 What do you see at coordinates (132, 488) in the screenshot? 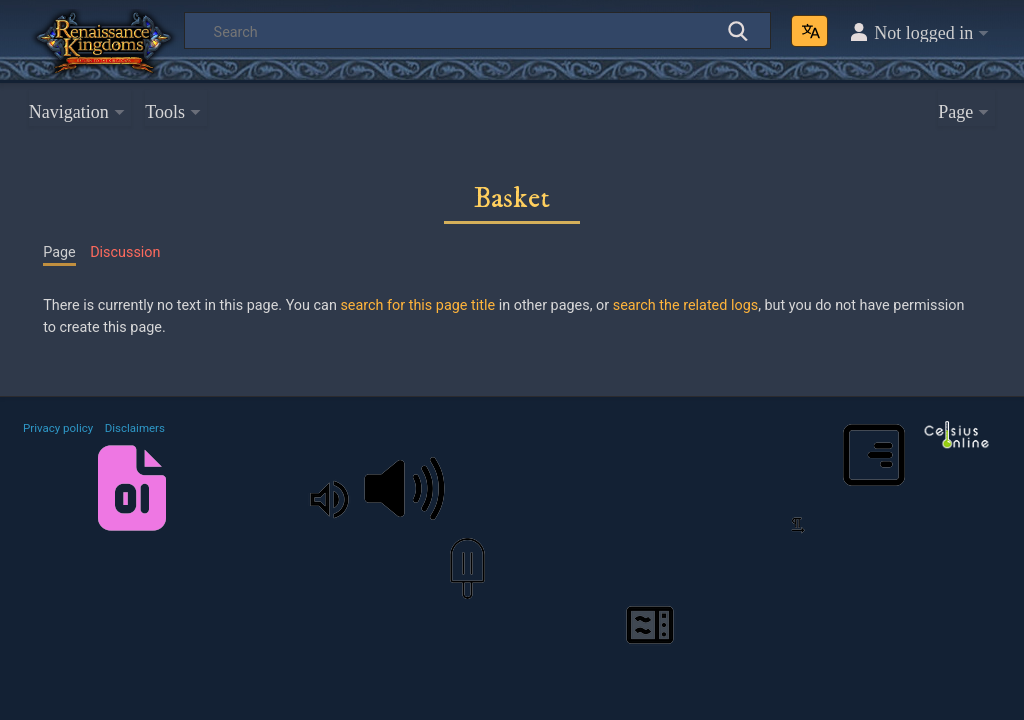
I see `view a file containing numerical data` at bounding box center [132, 488].